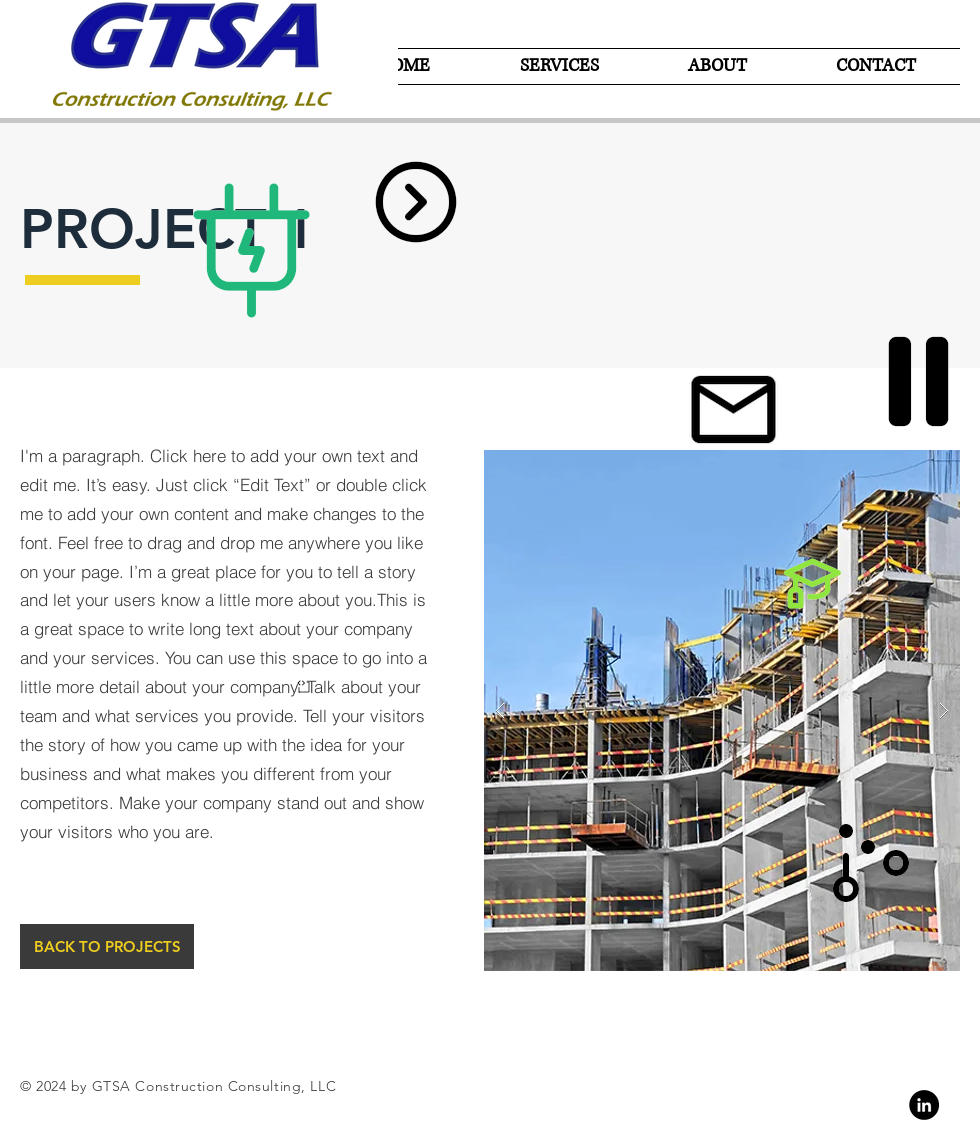 The width and height of the screenshot is (980, 1140). Describe the element at coordinates (812, 583) in the screenshot. I see `access learning or education resources` at that location.